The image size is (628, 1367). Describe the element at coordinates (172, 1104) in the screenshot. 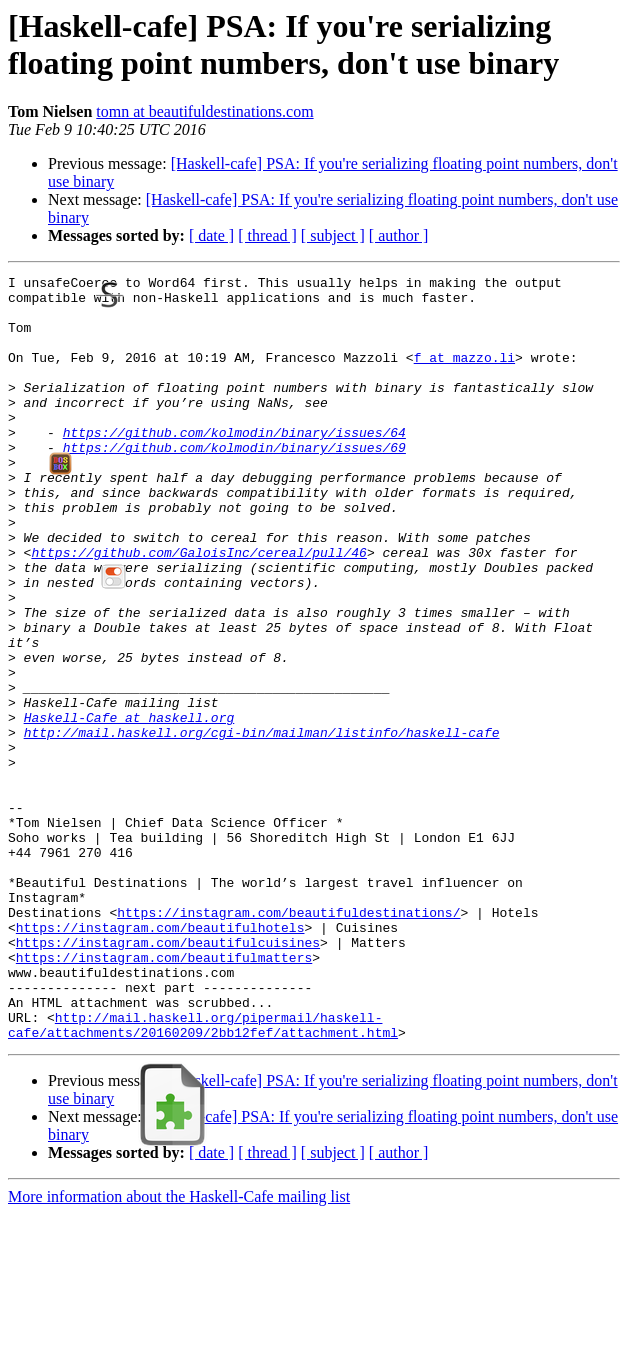

I see `openoffice or libreoffice extension file` at that location.